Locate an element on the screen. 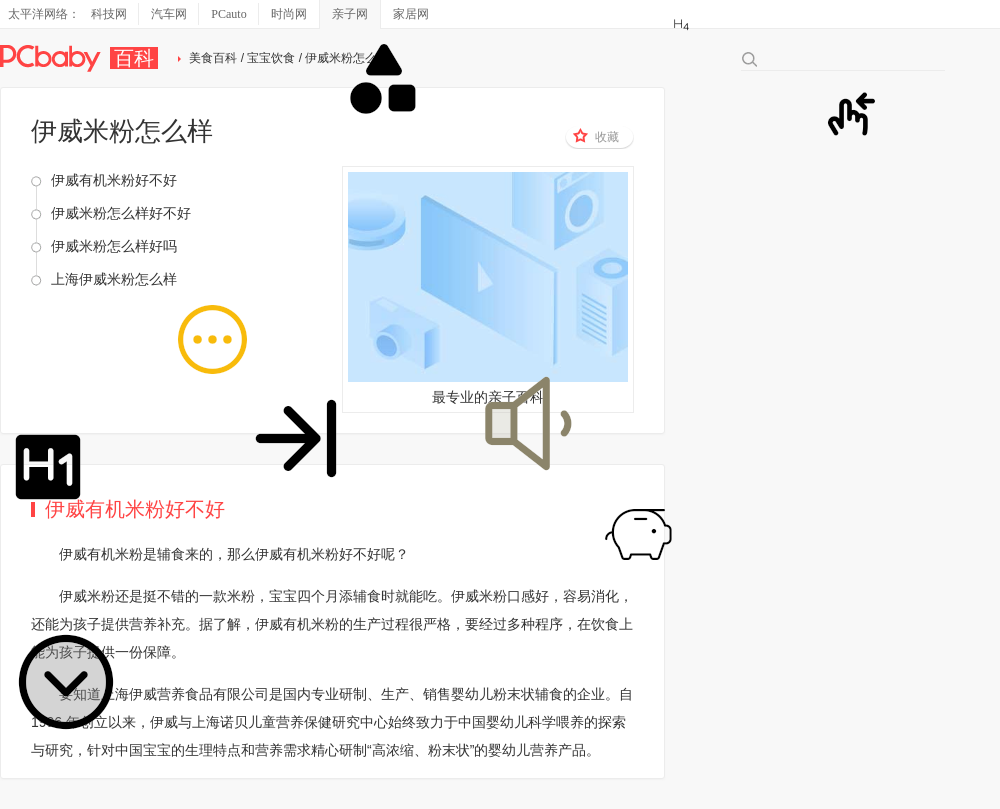 The width and height of the screenshot is (1000, 809). format text as heading level 4 is located at coordinates (680, 24).